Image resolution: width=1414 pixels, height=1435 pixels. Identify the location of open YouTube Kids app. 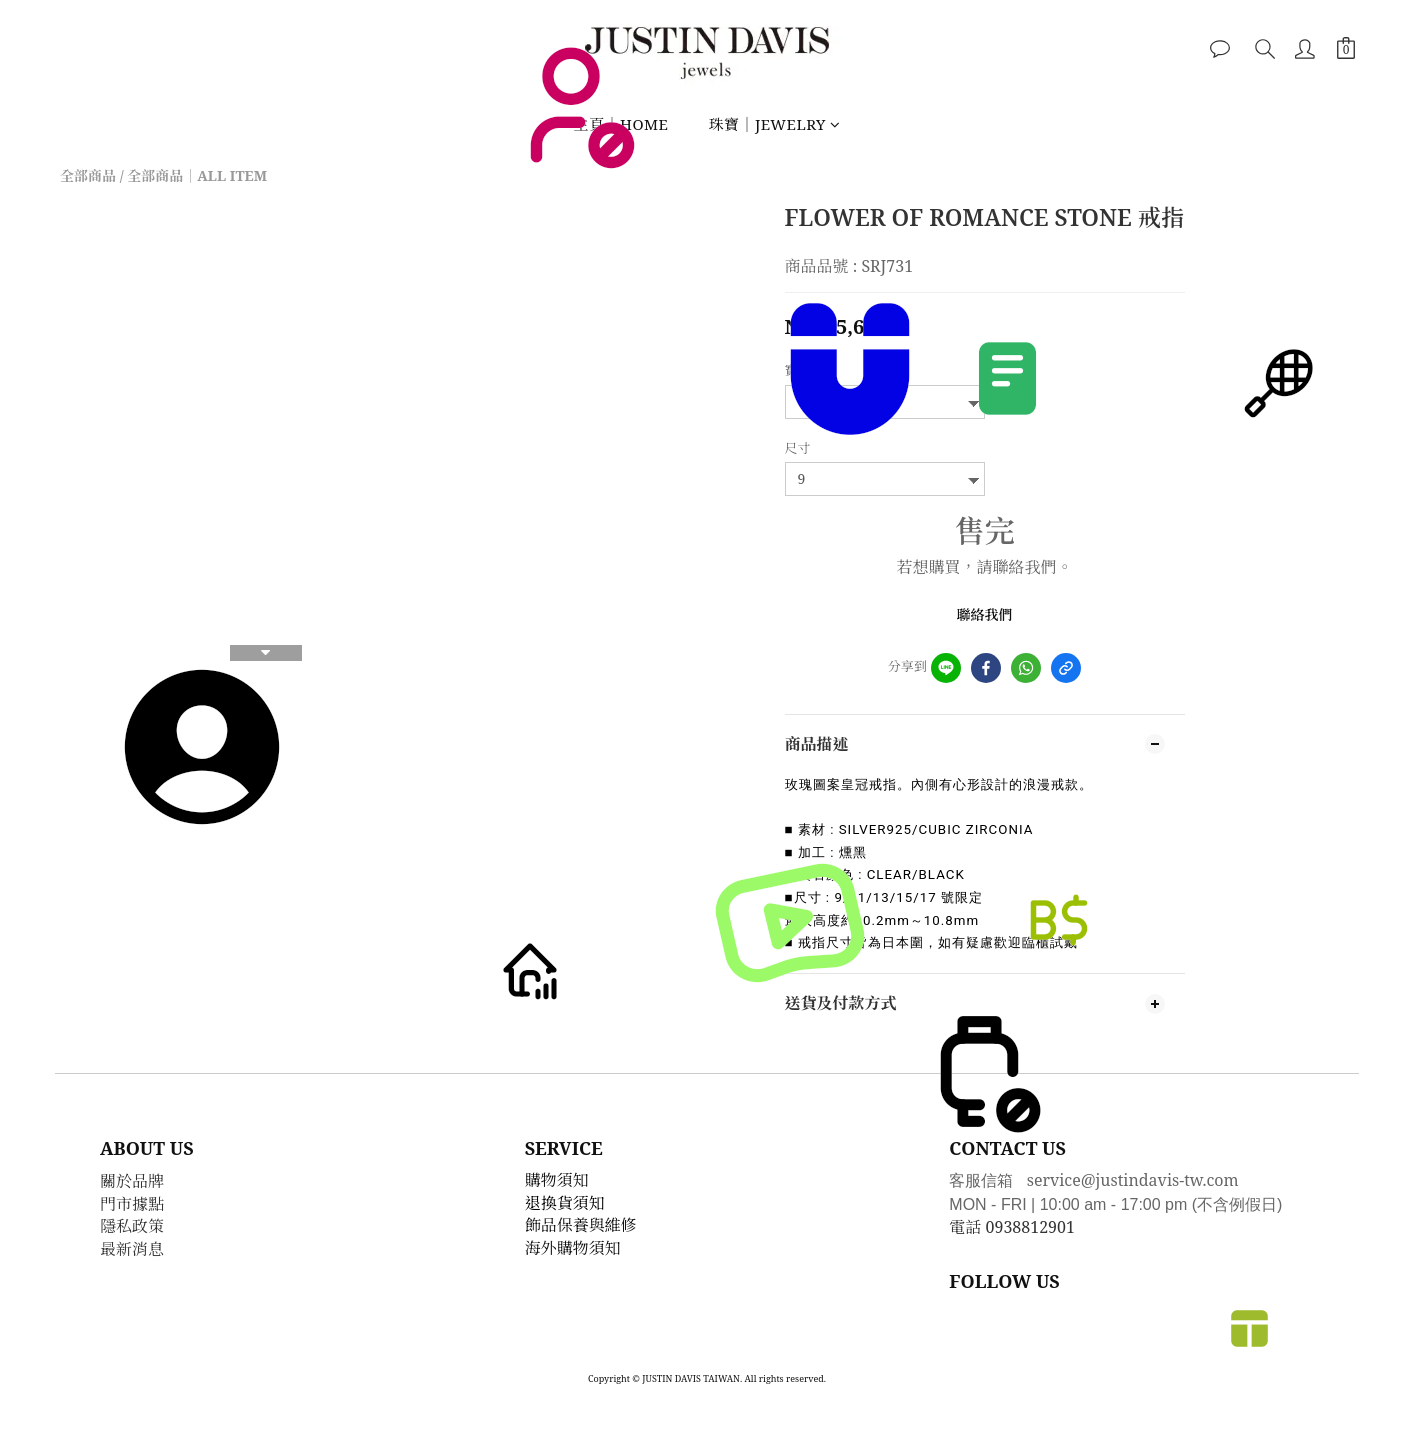
(790, 923).